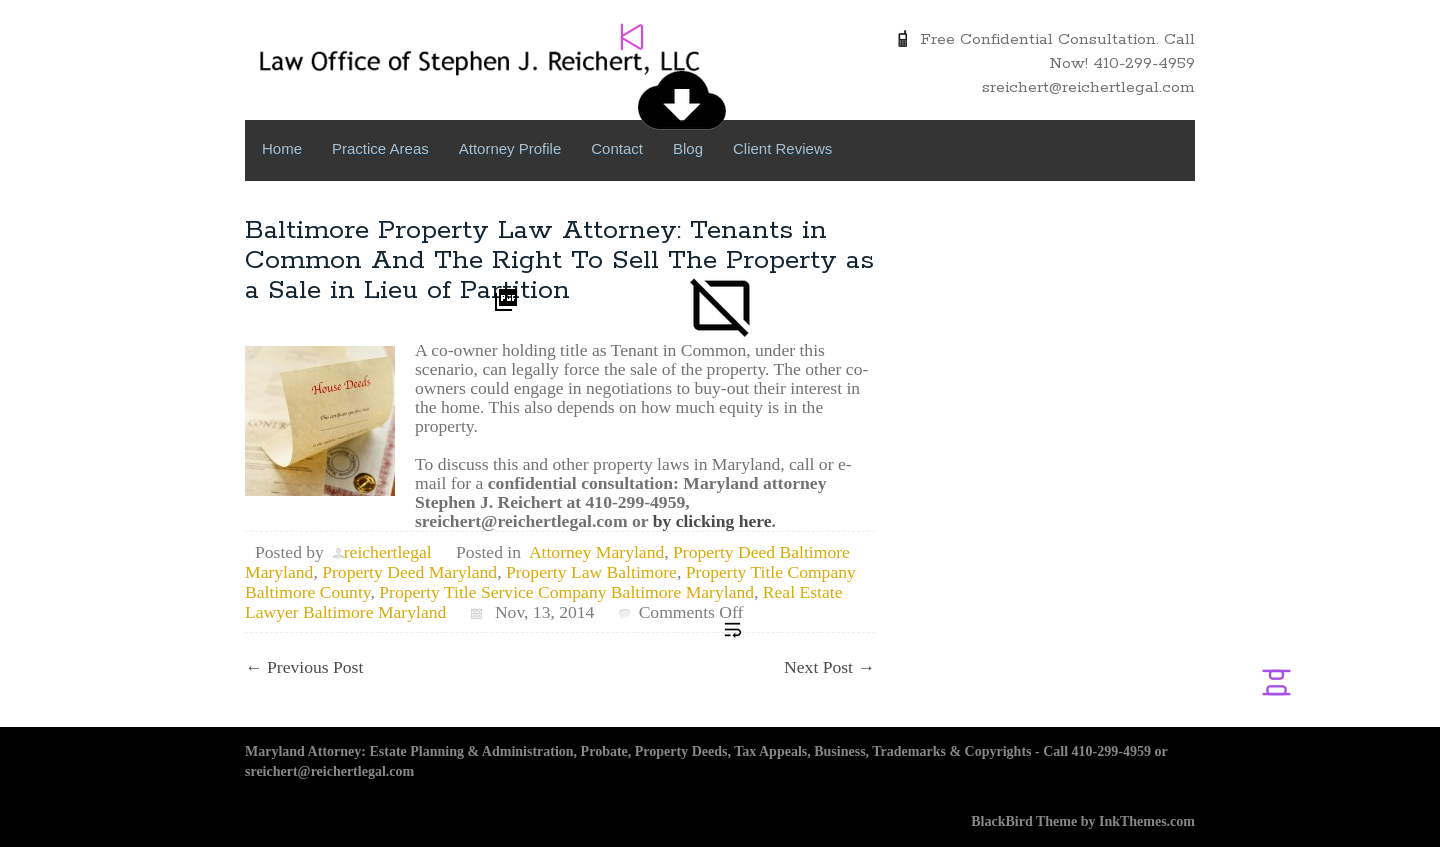 Image resolution: width=1440 pixels, height=847 pixels. Describe the element at coordinates (506, 300) in the screenshot. I see `save or export as PDF` at that location.